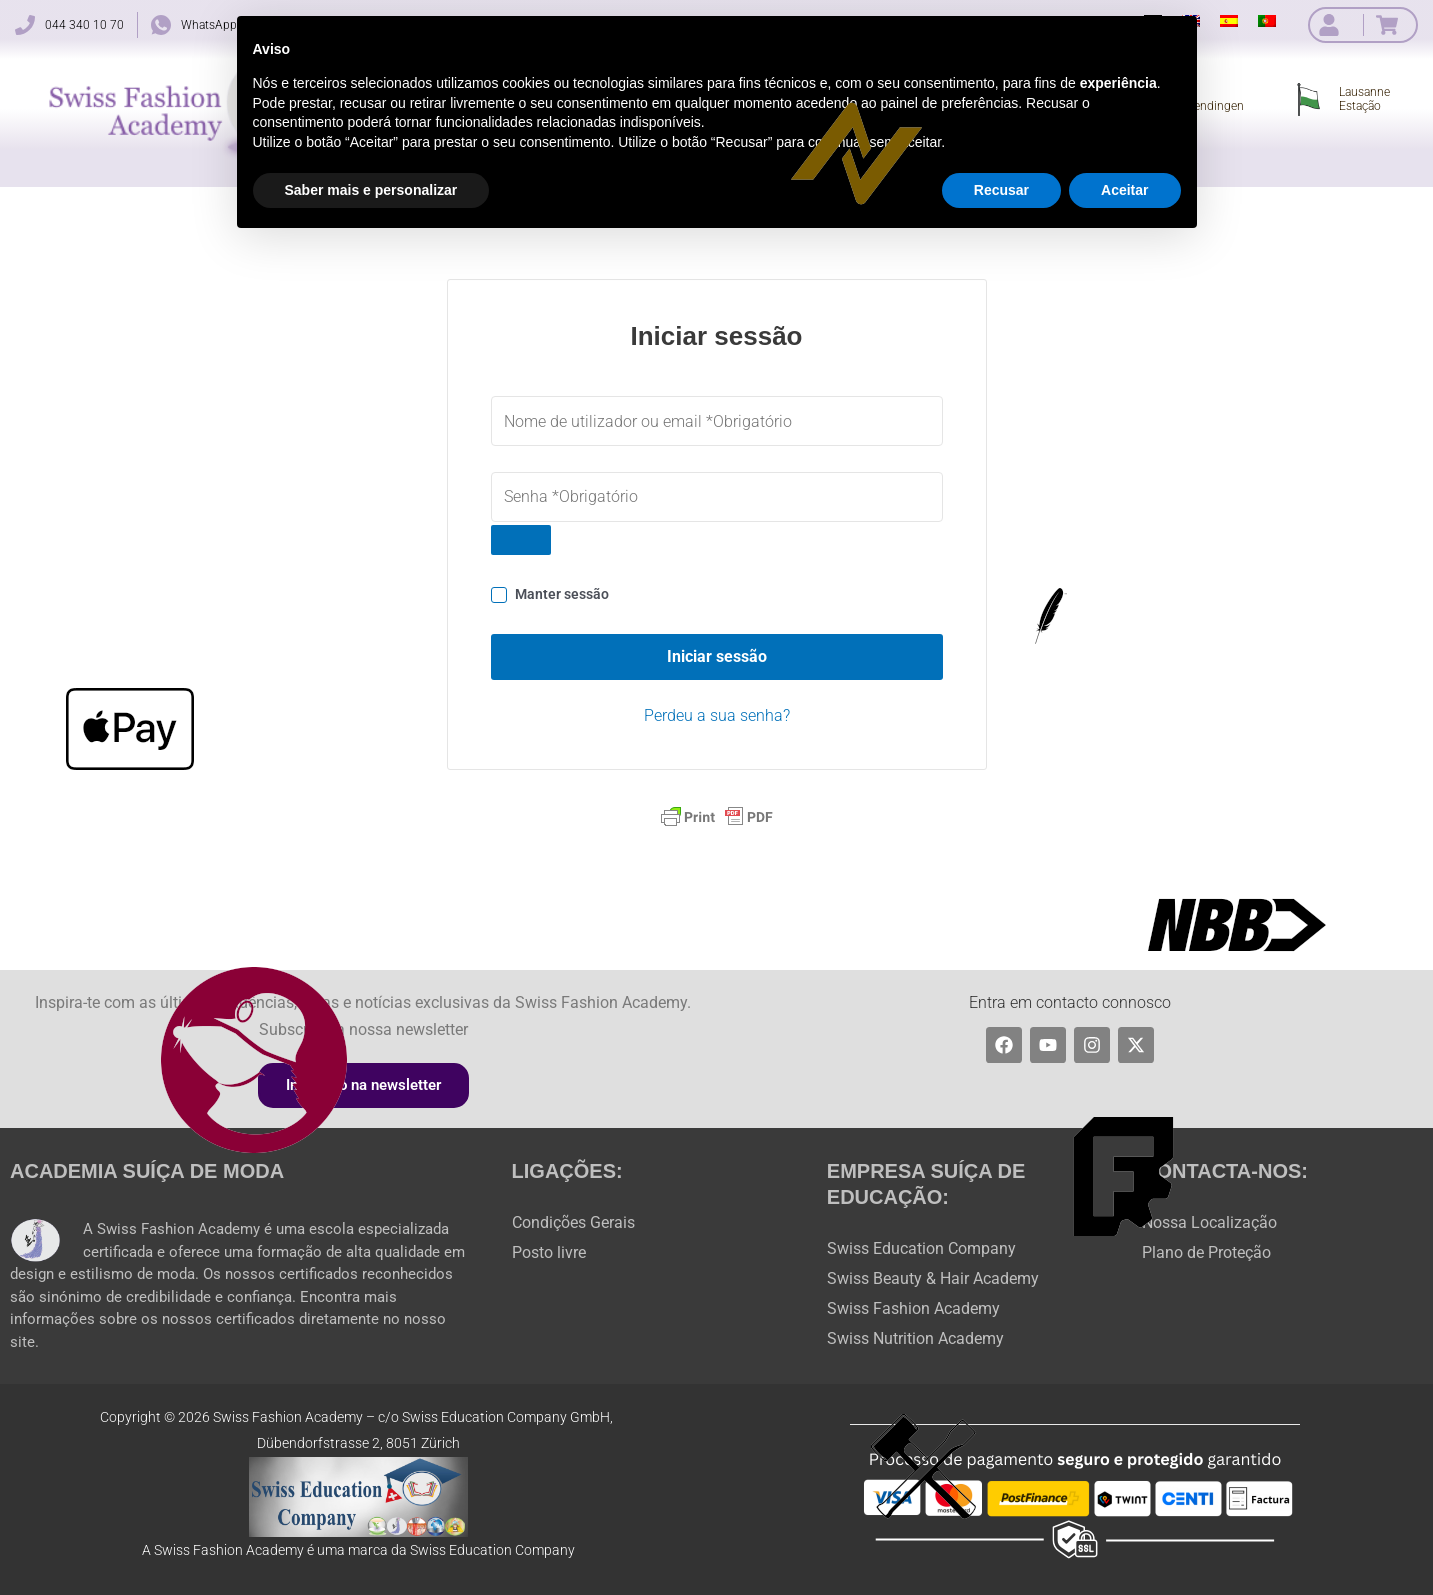 Image resolution: width=1433 pixels, height=1595 pixels. Describe the element at coordinates (1123, 1176) in the screenshot. I see `open FreeCAD application` at that location.